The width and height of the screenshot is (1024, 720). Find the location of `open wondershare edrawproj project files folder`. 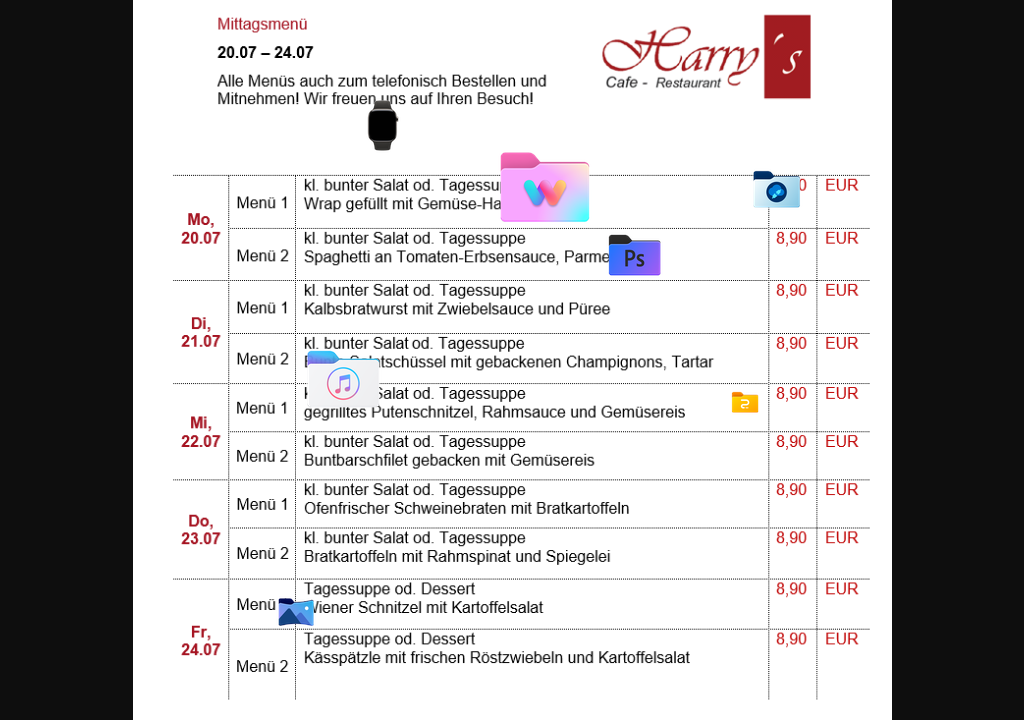

open wondershare edrawproj project files folder is located at coordinates (745, 403).